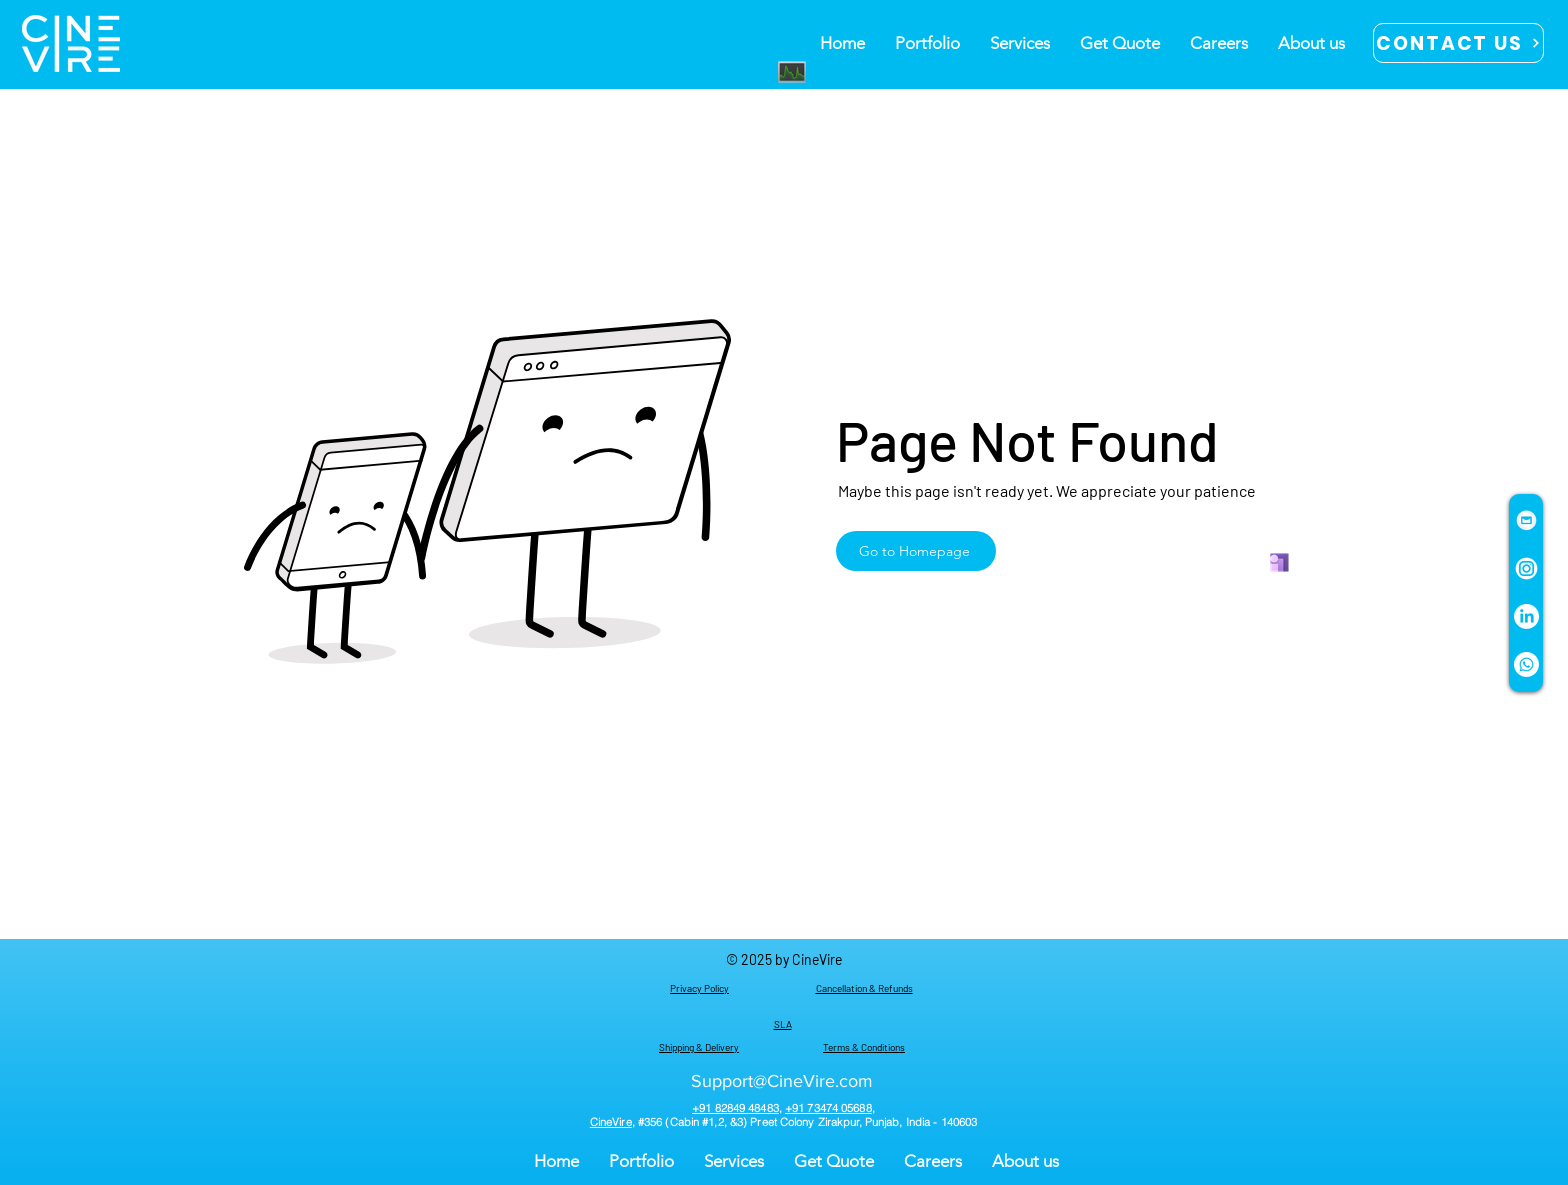 This screenshot has height=1185, width=1568. Describe the element at coordinates (1279, 562) in the screenshot. I see `open the CoreHR app` at that location.